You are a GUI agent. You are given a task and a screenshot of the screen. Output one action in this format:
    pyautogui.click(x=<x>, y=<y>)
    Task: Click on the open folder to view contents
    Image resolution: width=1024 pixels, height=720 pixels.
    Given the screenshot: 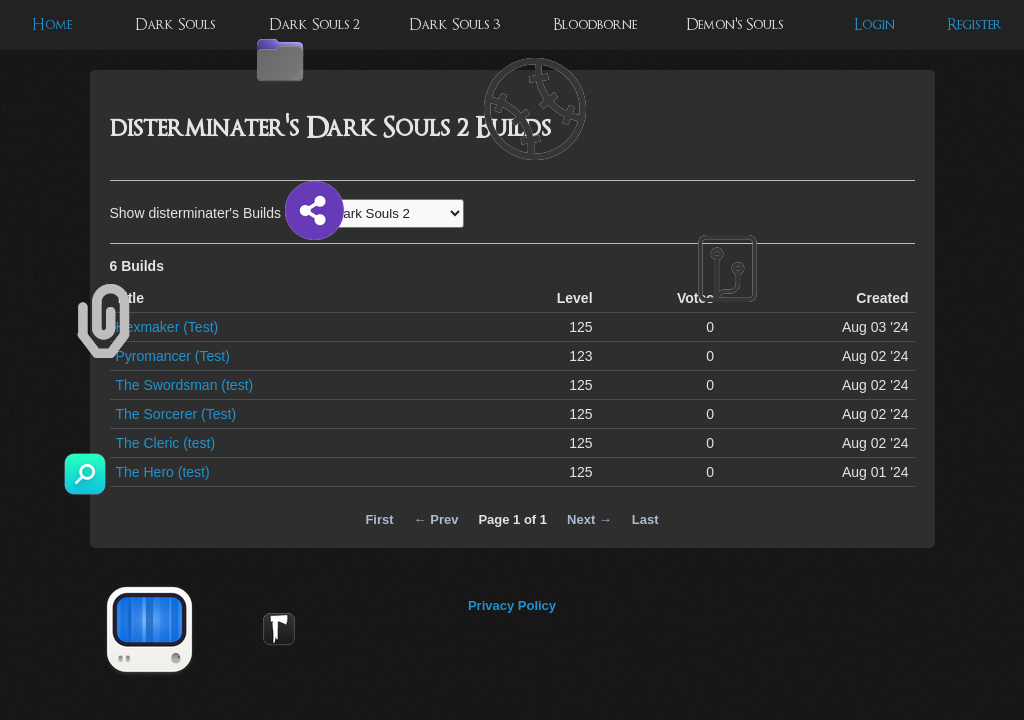 What is the action you would take?
    pyautogui.click(x=280, y=60)
    